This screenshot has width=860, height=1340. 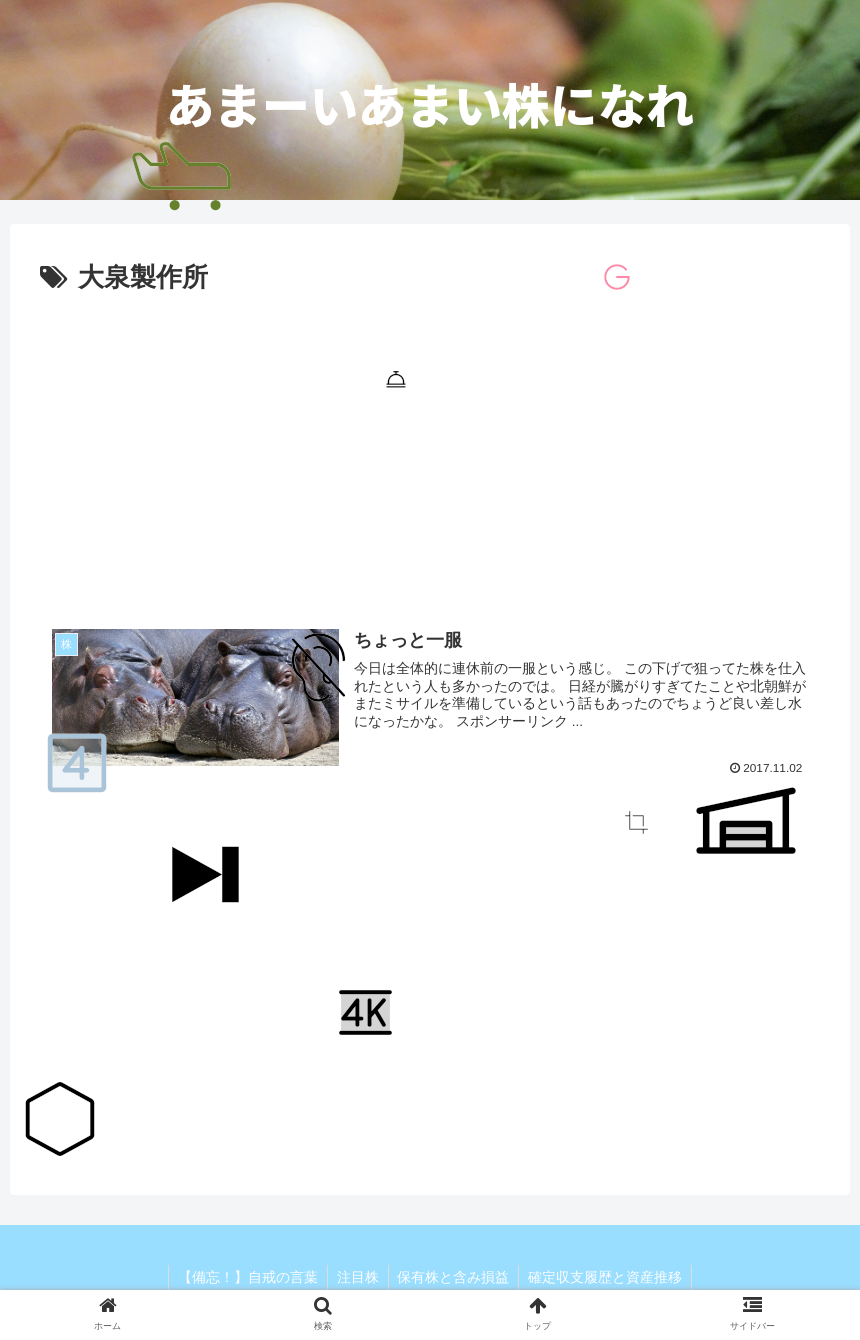 I want to click on switch to 4K video resolution, so click(x=365, y=1012).